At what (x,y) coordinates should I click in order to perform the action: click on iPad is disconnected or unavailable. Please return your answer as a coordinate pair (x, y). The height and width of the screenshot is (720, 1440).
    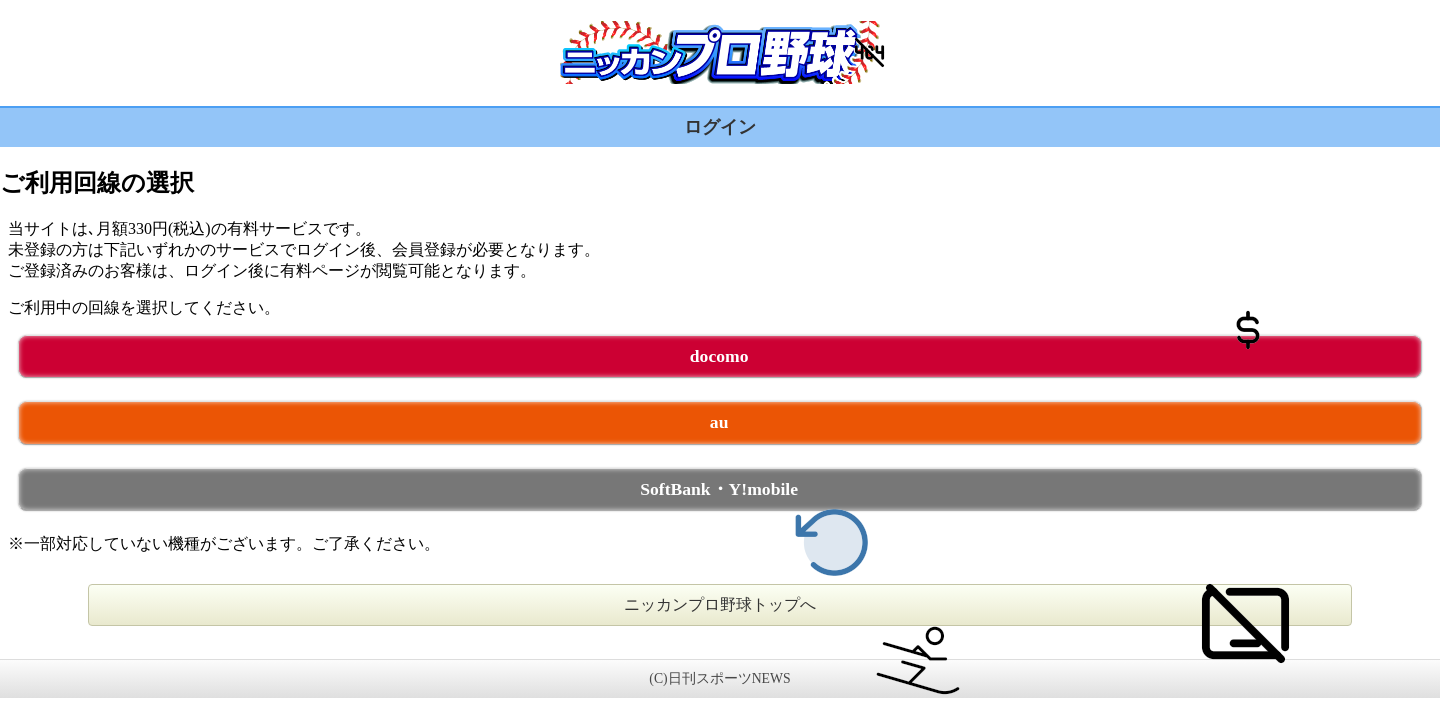
    Looking at the image, I should click on (1245, 623).